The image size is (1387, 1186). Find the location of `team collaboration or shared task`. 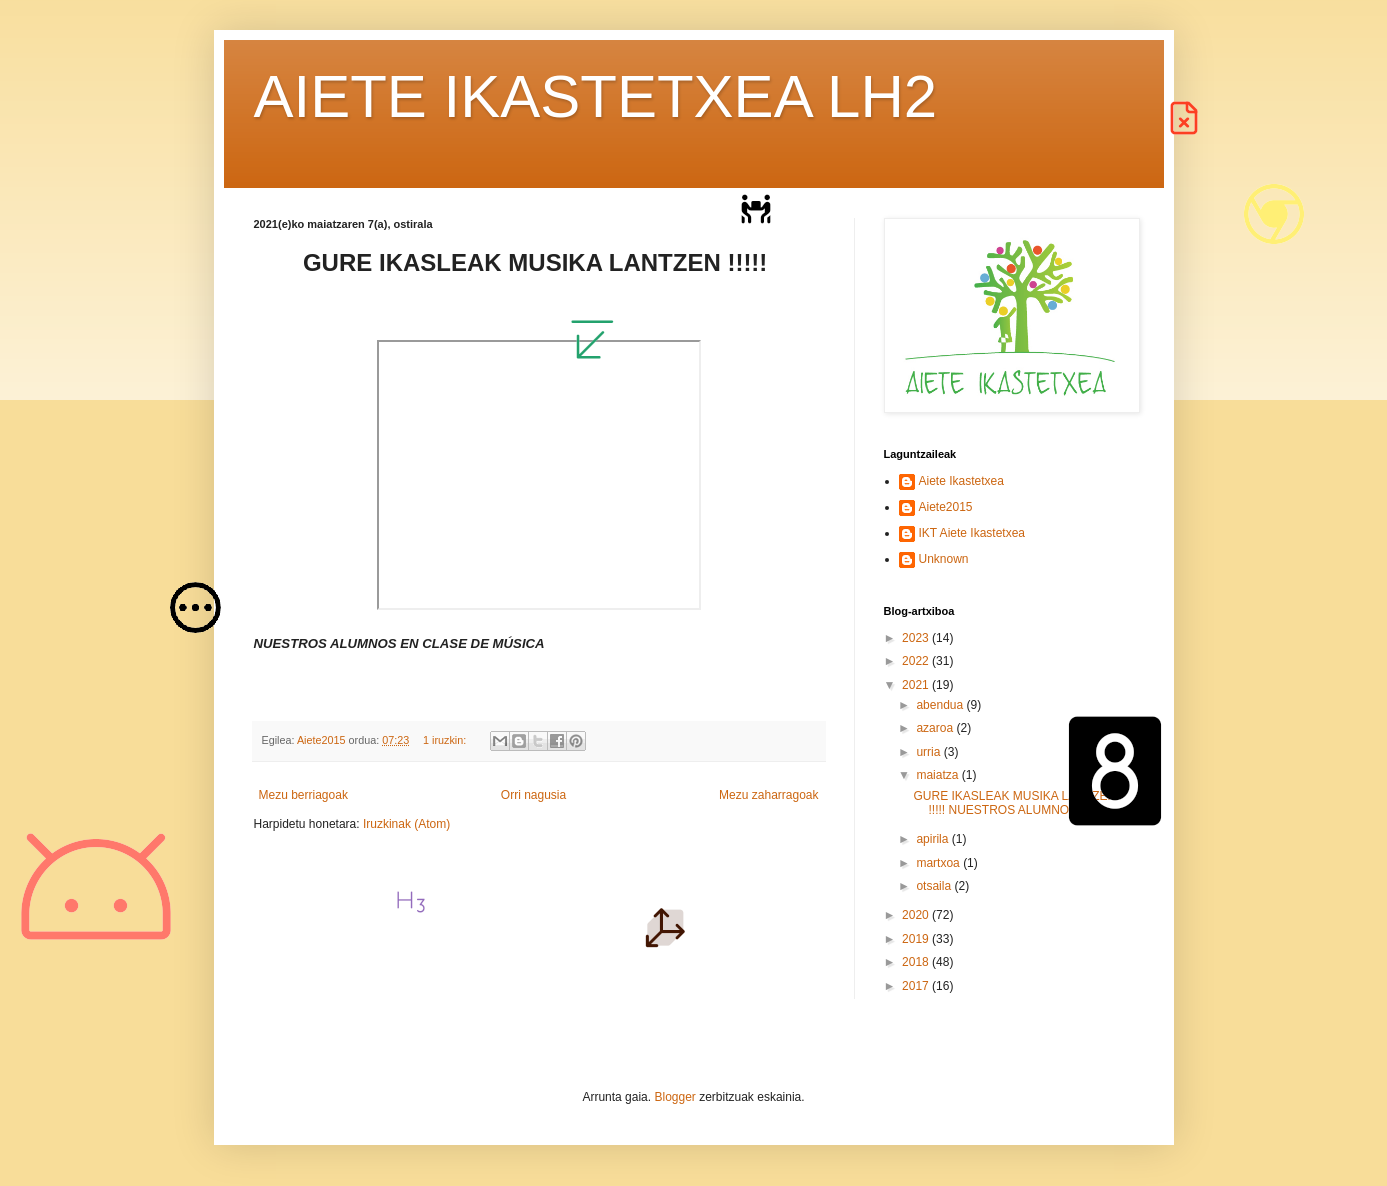

team collaboration or shared task is located at coordinates (756, 209).